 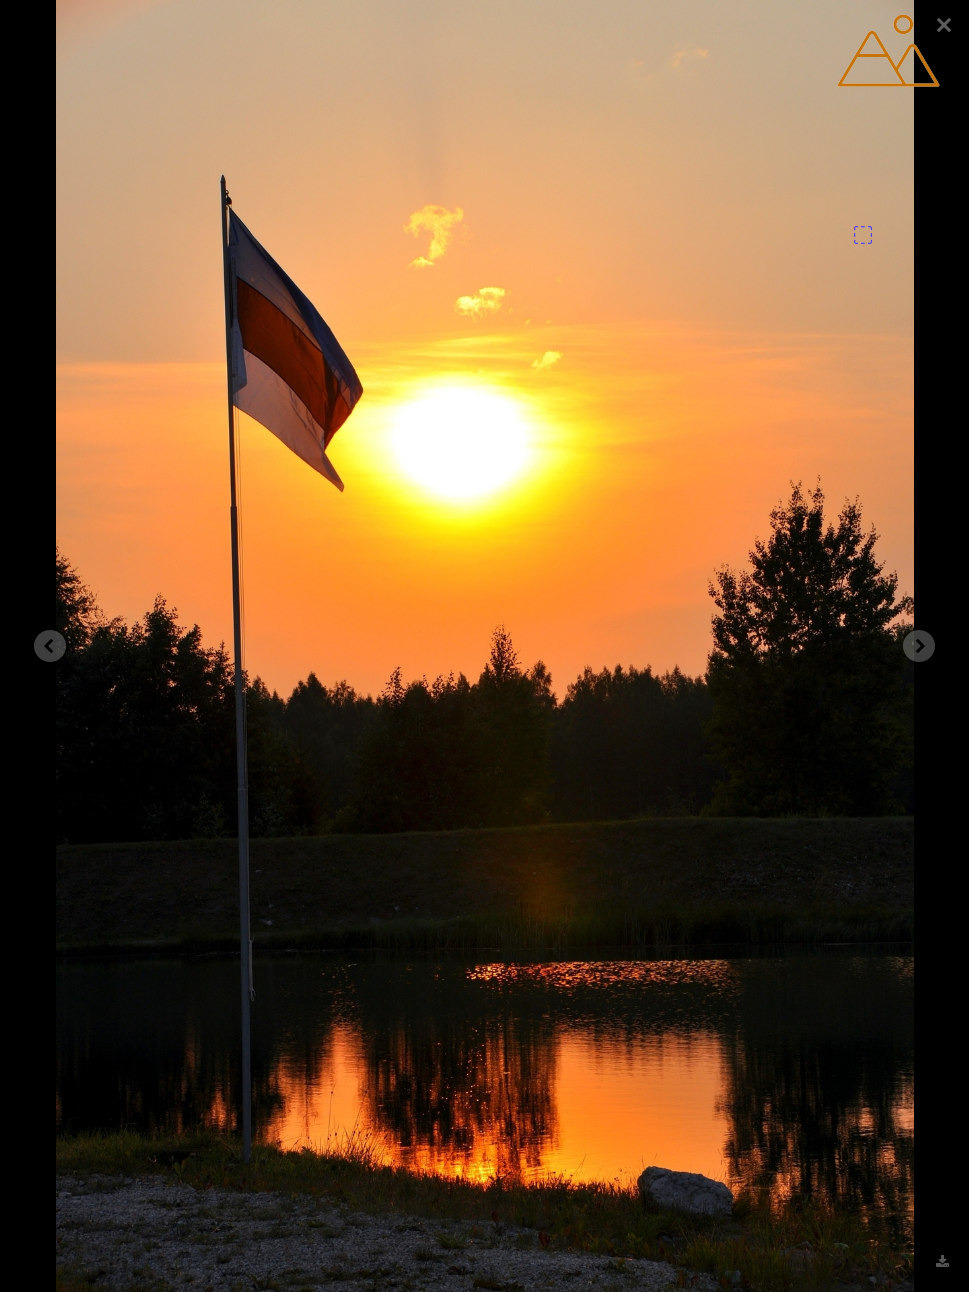 I want to click on view landscape or nature photos, so click(x=888, y=55).